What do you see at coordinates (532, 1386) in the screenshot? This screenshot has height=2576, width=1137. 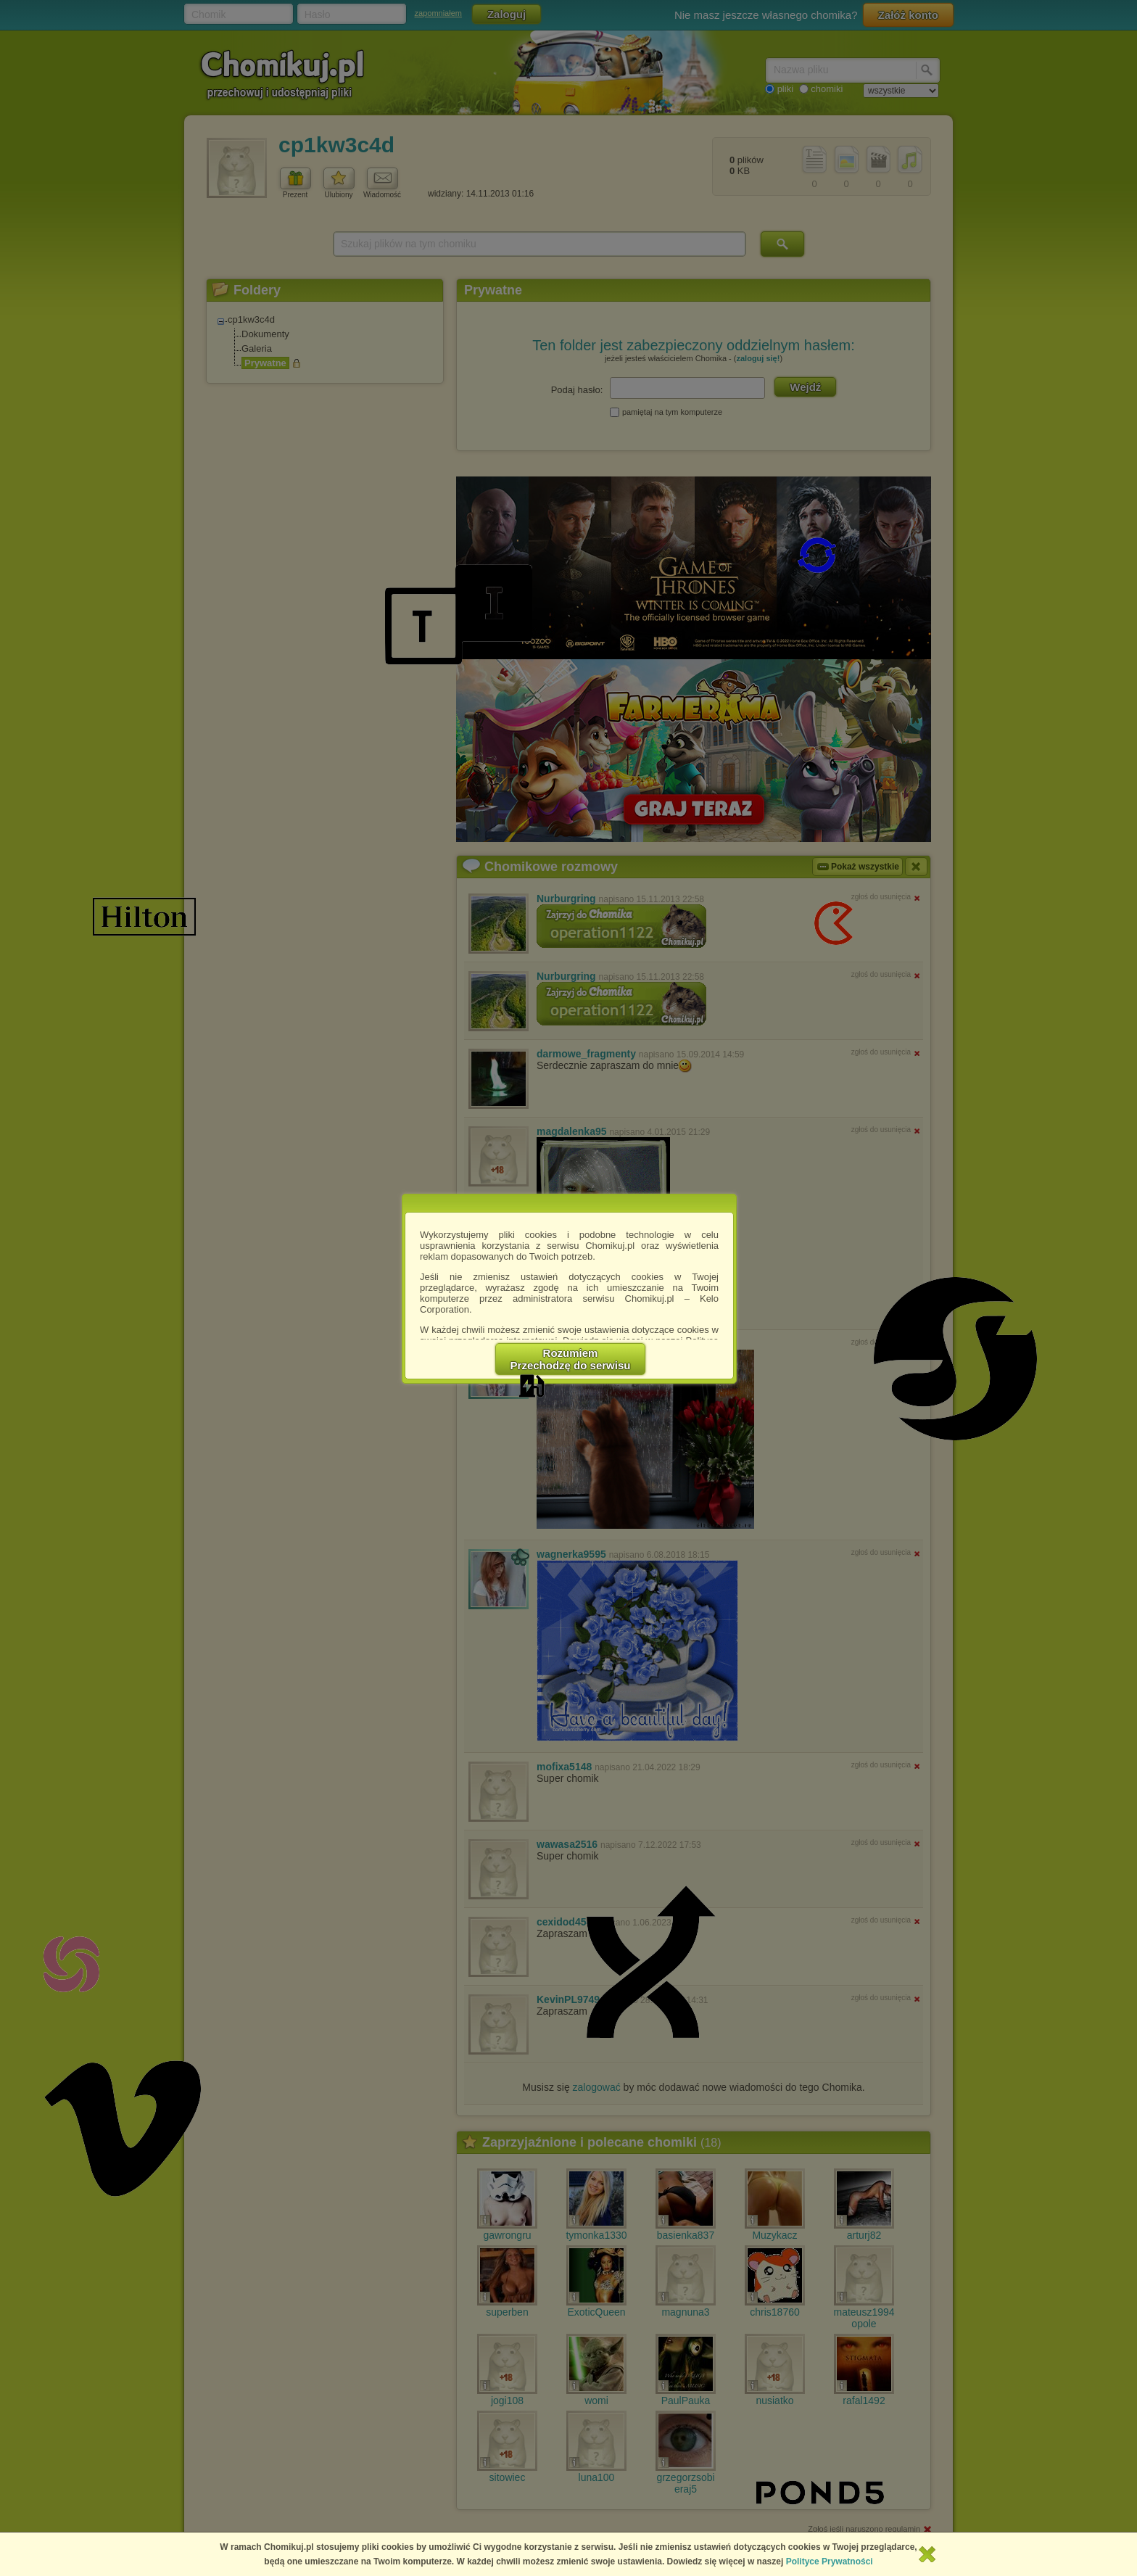 I see `find nearby EV charging stations` at bounding box center [532, 1386].